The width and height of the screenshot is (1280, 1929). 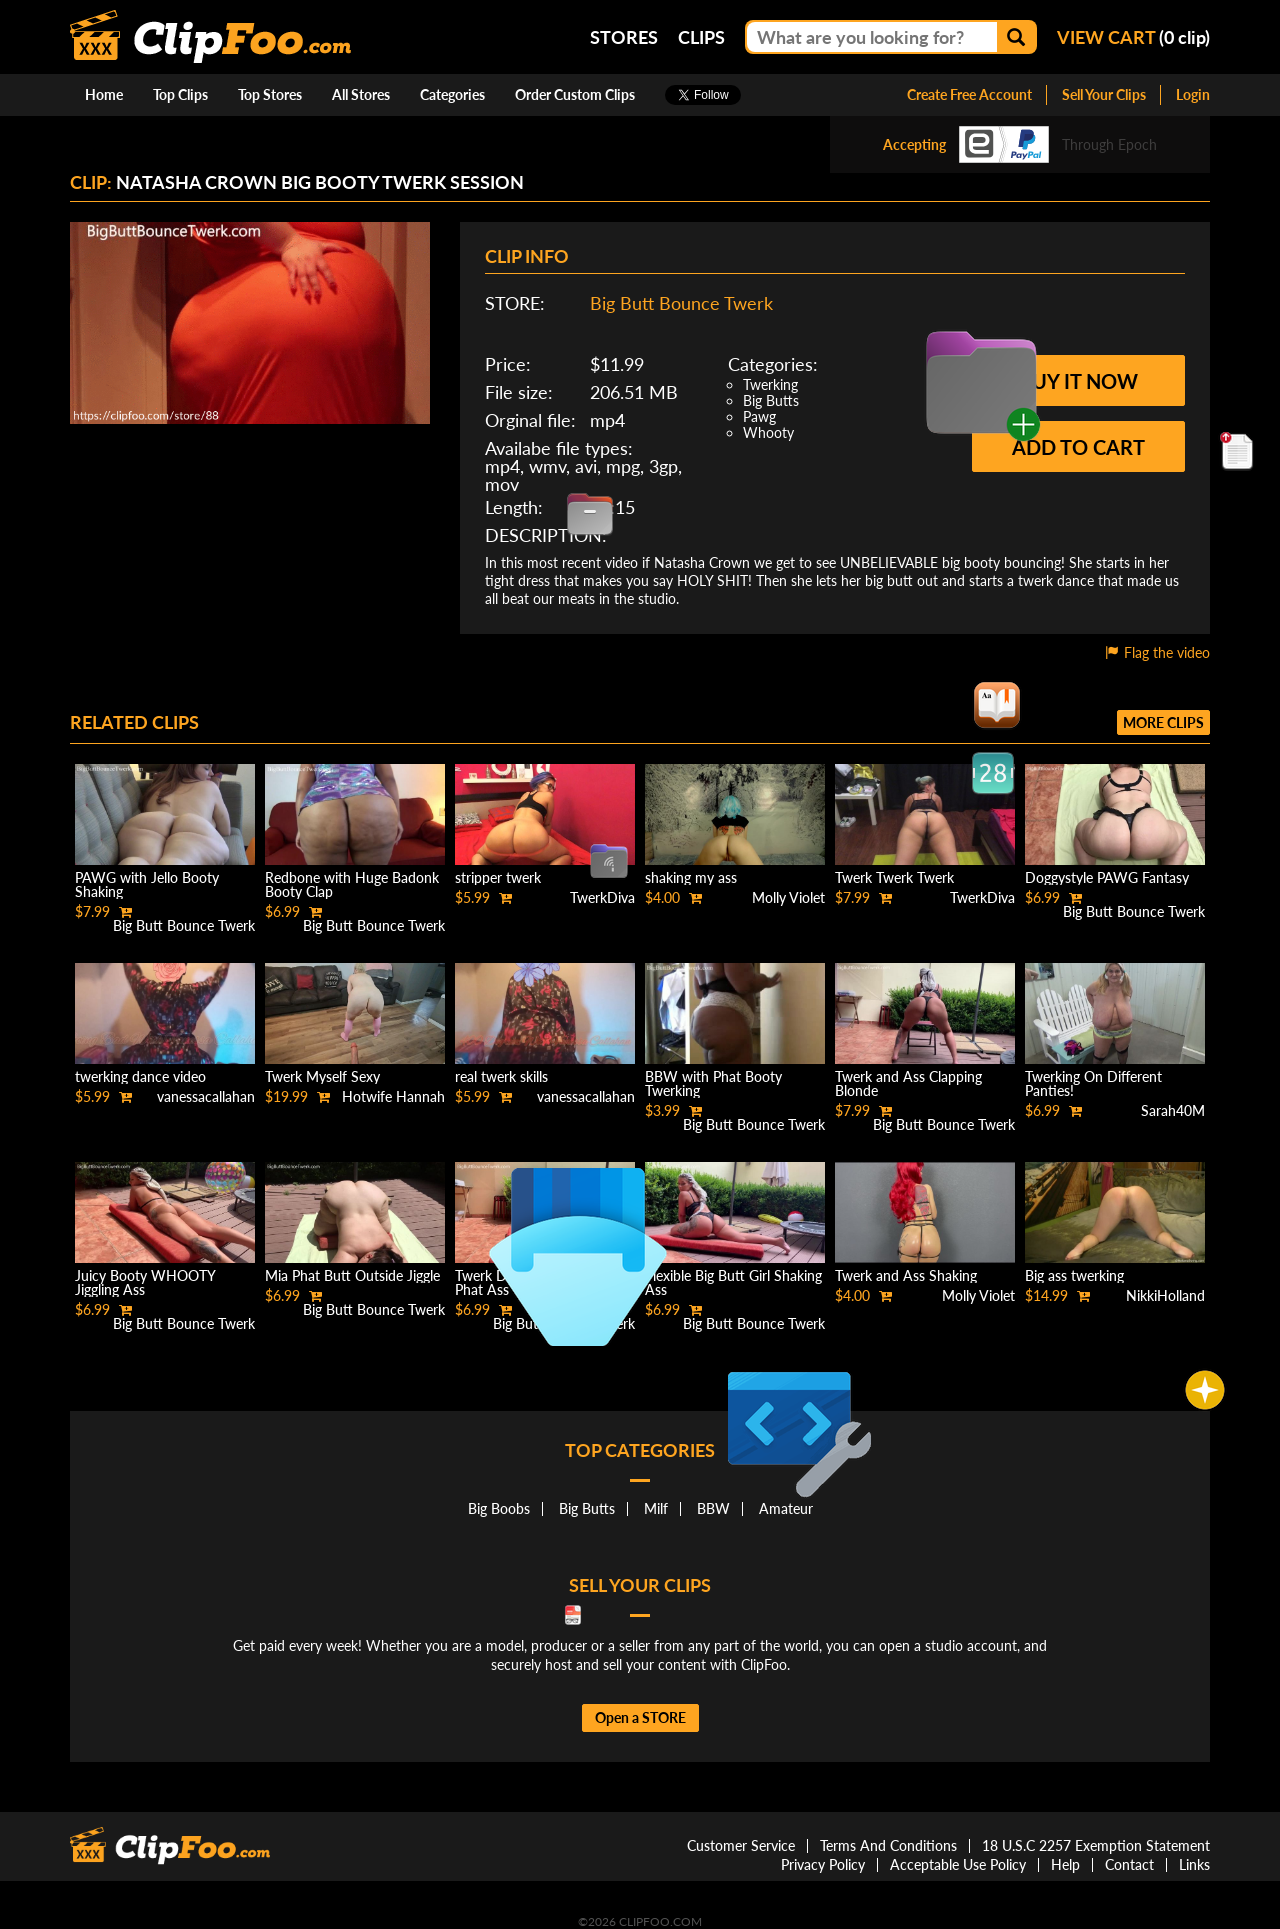 What do you see at coordinates (1237, 451) in the screenshot?
I see `send or upload a document` at bounding box center [1237, 451].